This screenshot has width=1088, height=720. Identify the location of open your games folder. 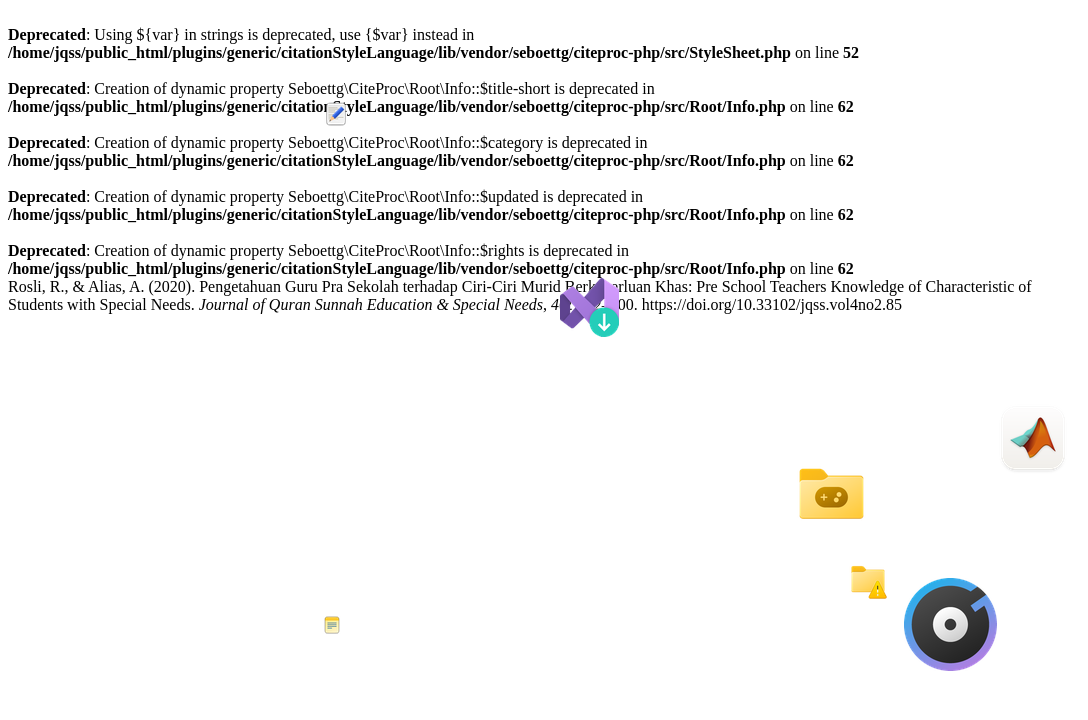
(831, 495).